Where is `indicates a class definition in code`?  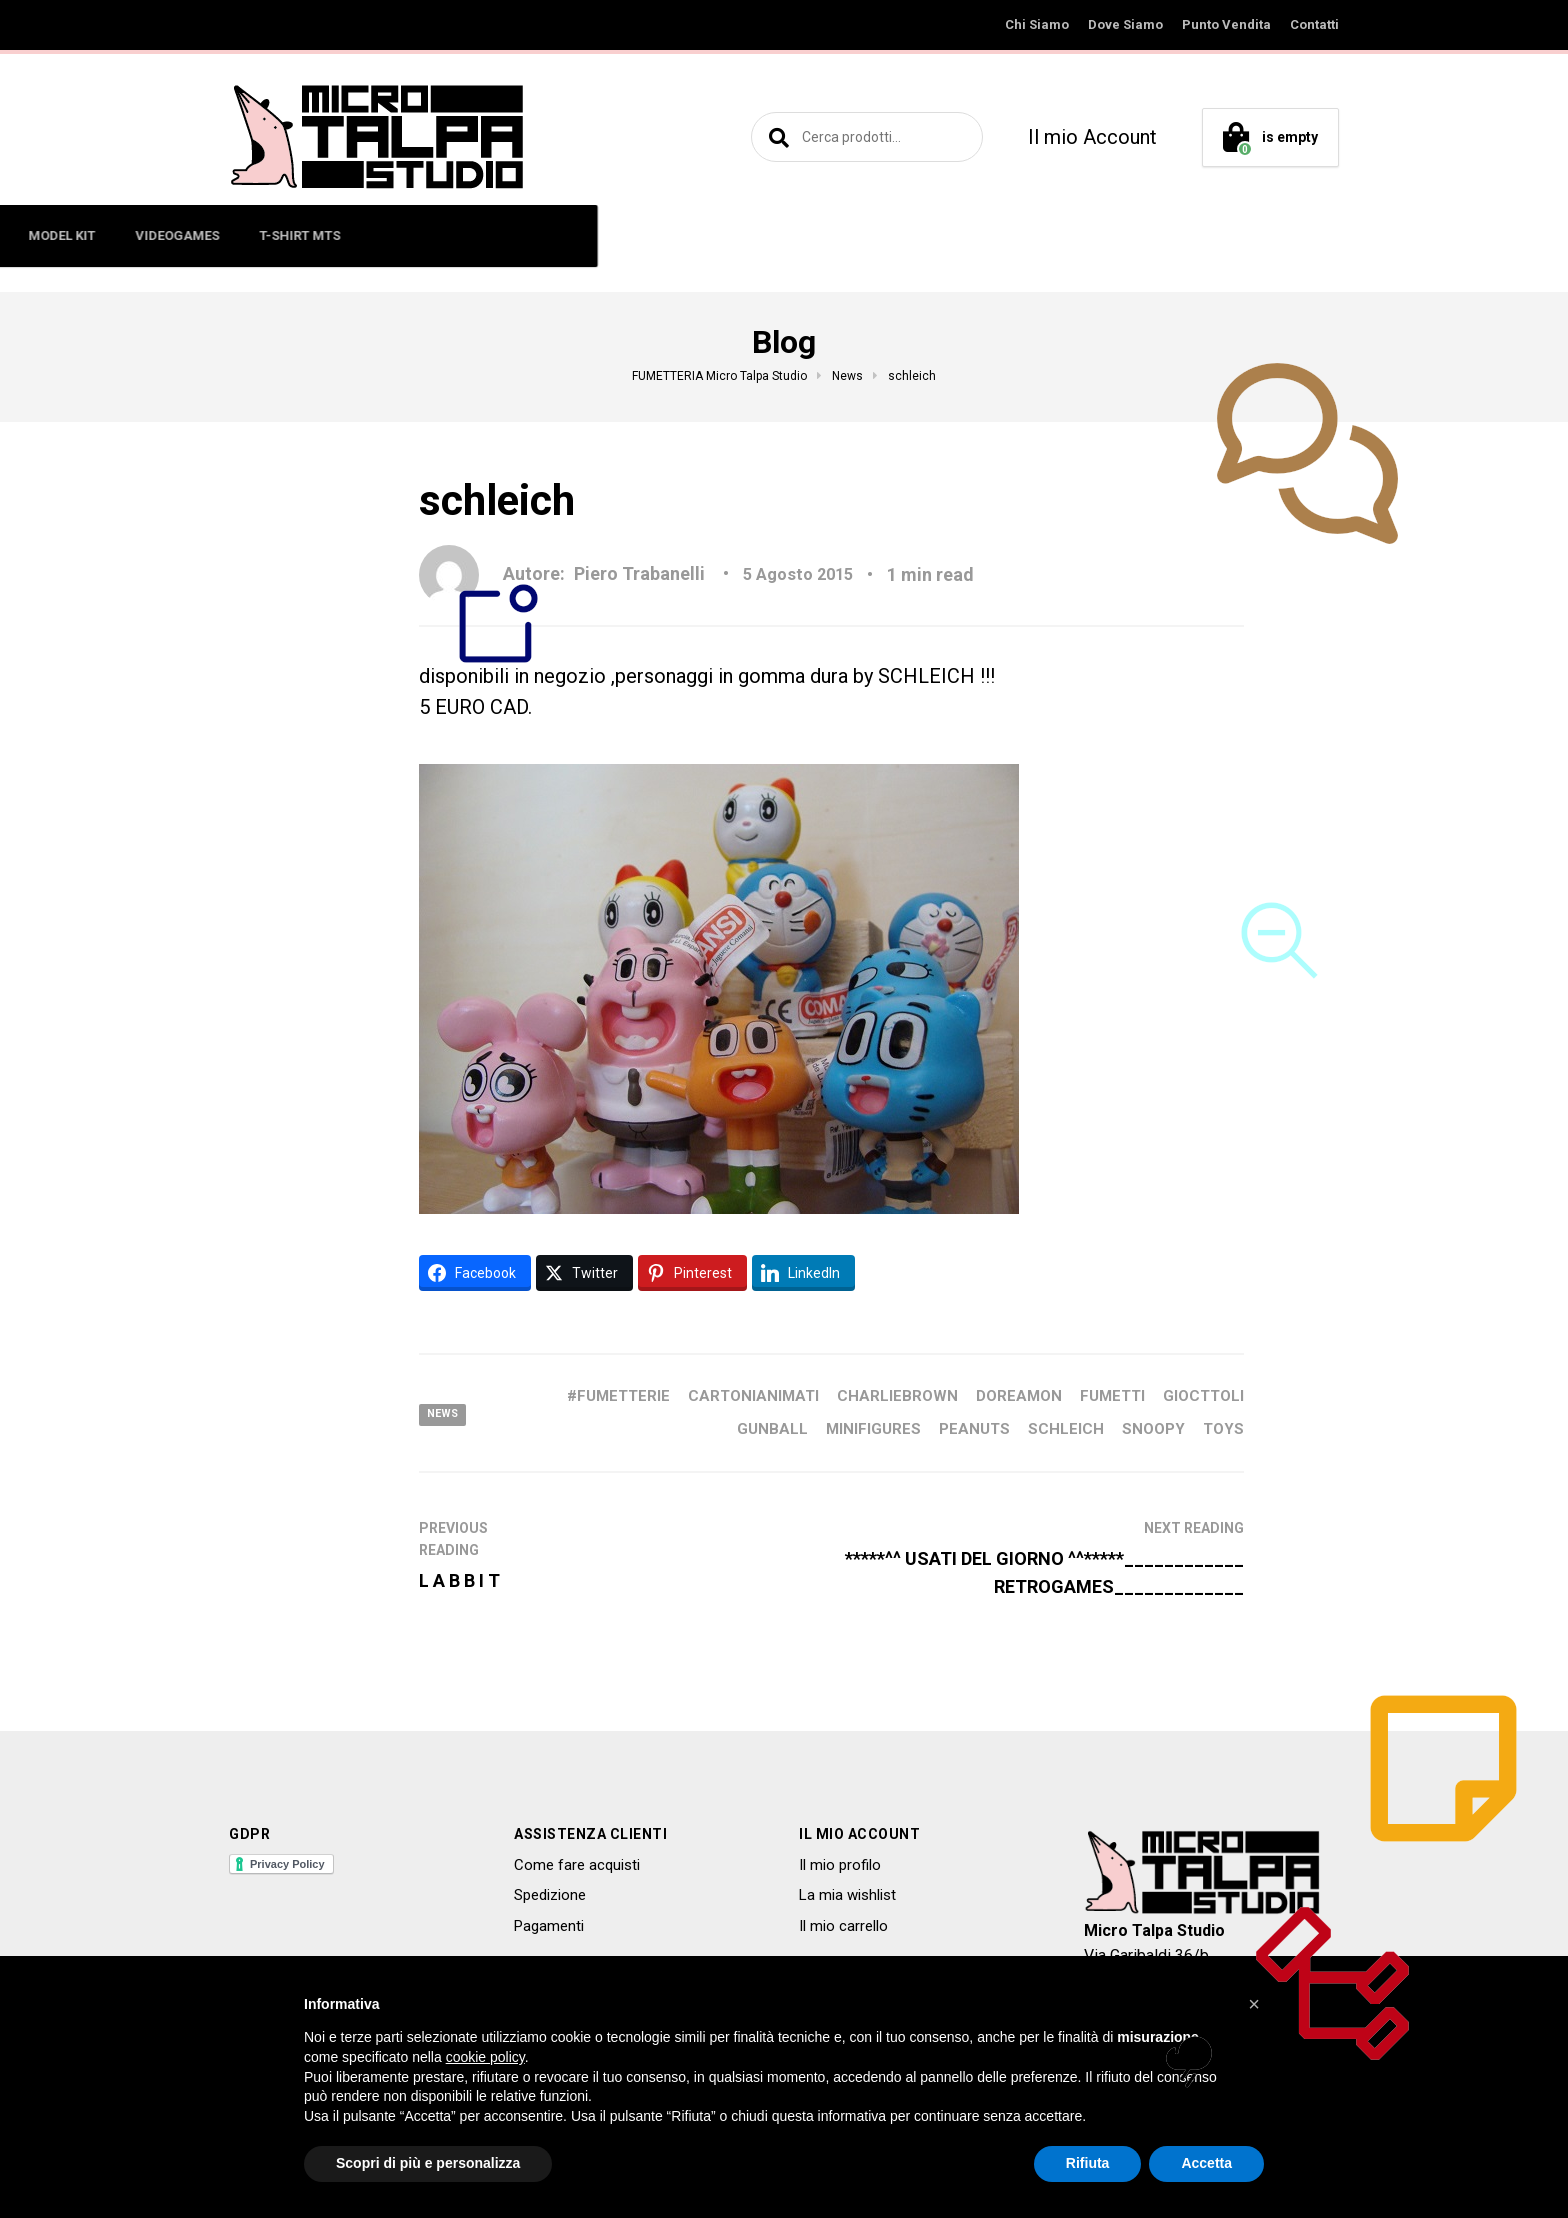
indicates a class definition in code is located at coordinates (1334, 1985).